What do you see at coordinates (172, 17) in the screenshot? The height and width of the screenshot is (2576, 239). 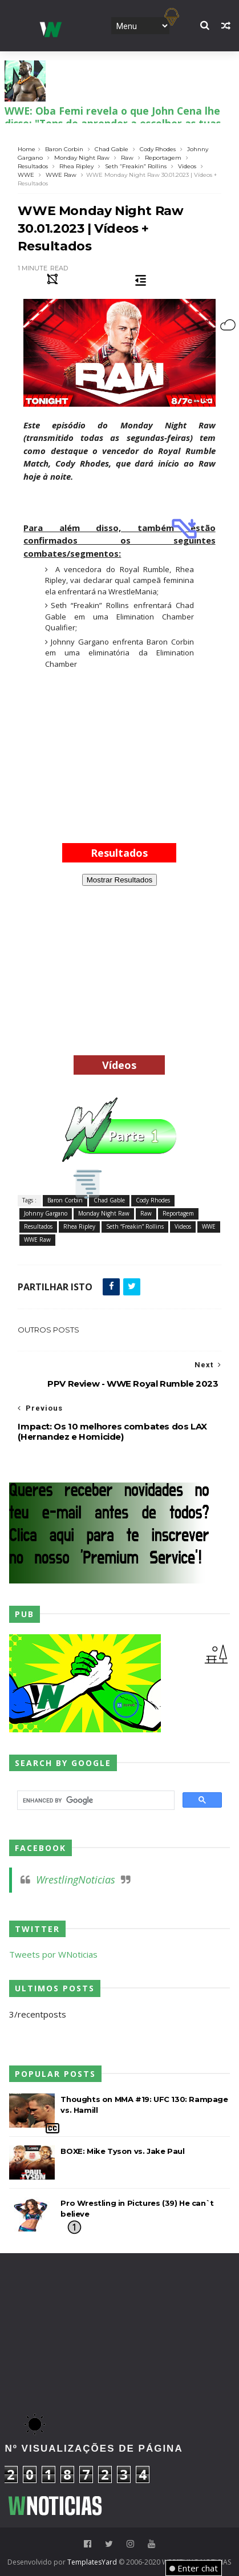 I see `browse desserts or sweet treats` at bounding box center [172, 17].